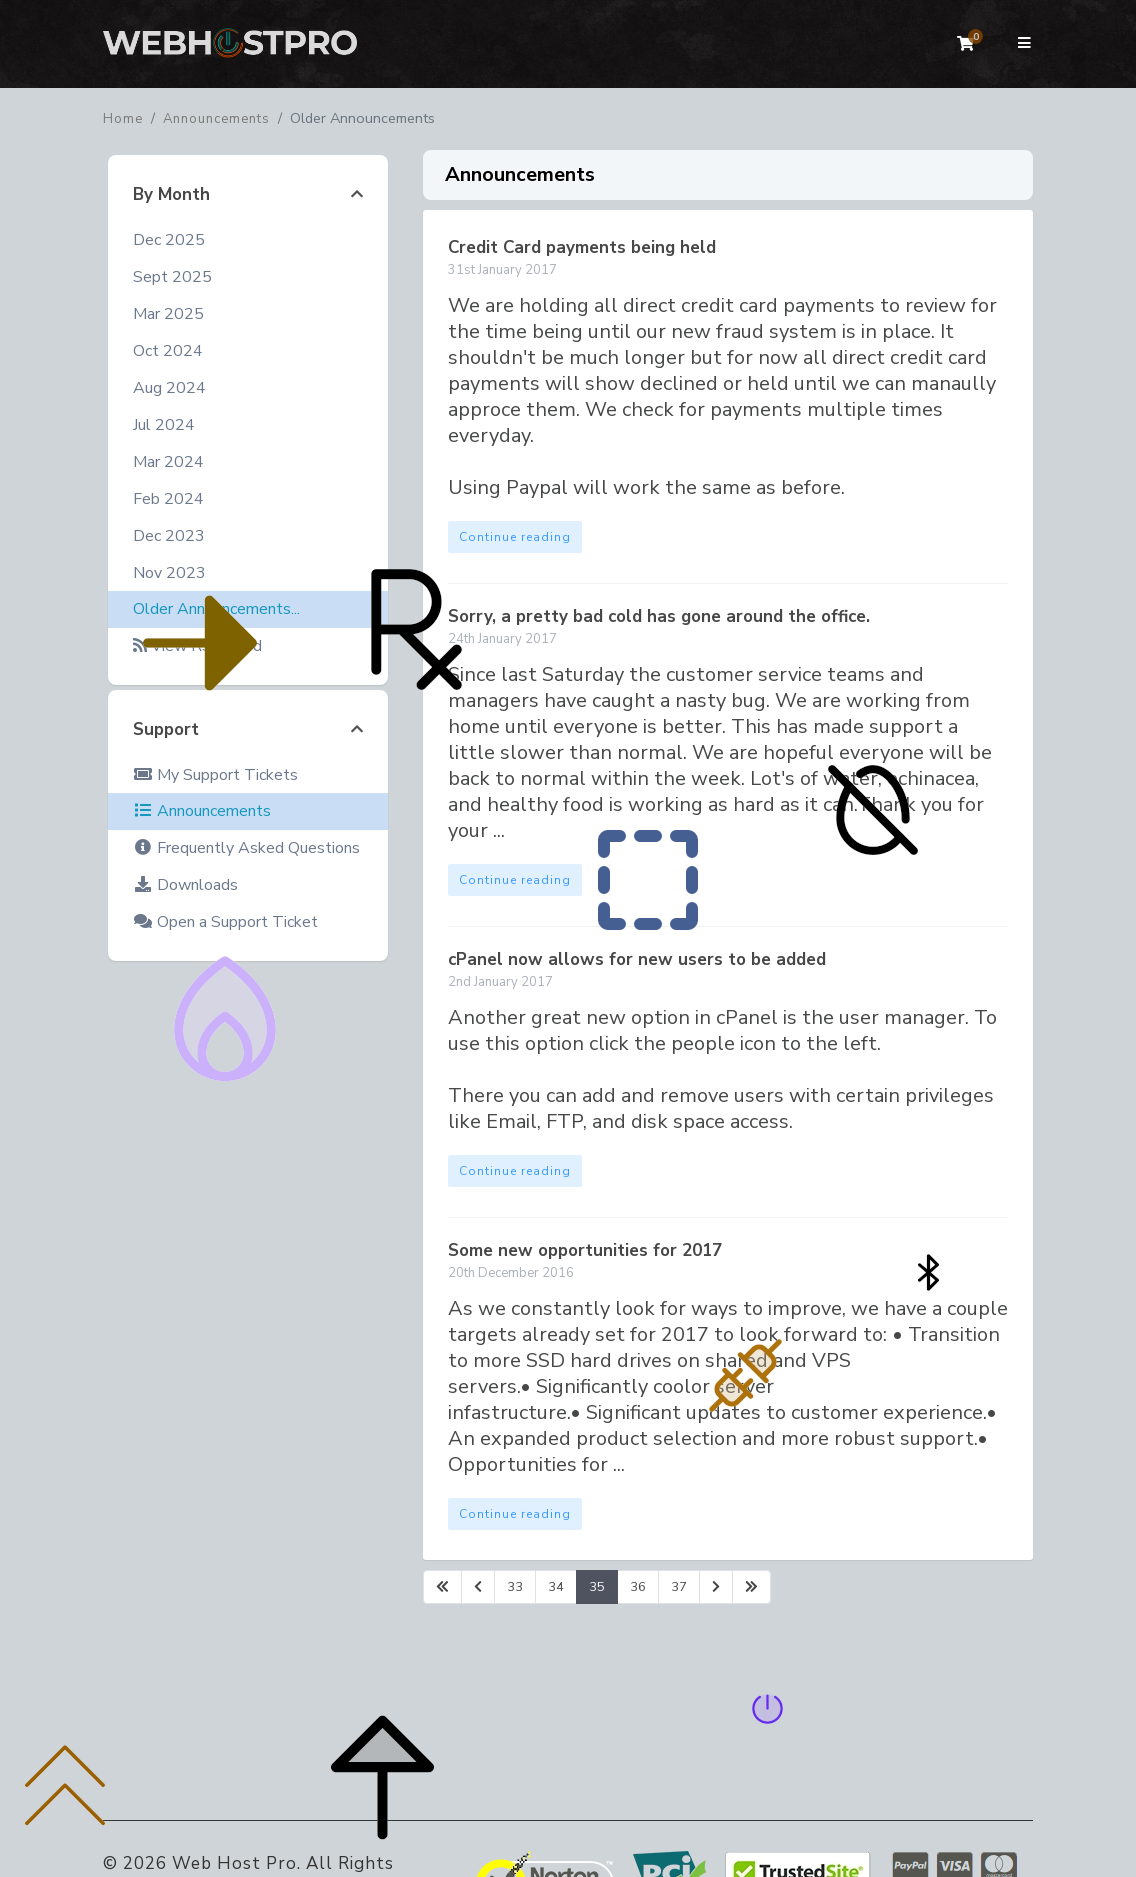  What do you see at coordinates (767, 1708) in the screenshot?
I see `turn device on or off` at bounding box center [767, 1708].